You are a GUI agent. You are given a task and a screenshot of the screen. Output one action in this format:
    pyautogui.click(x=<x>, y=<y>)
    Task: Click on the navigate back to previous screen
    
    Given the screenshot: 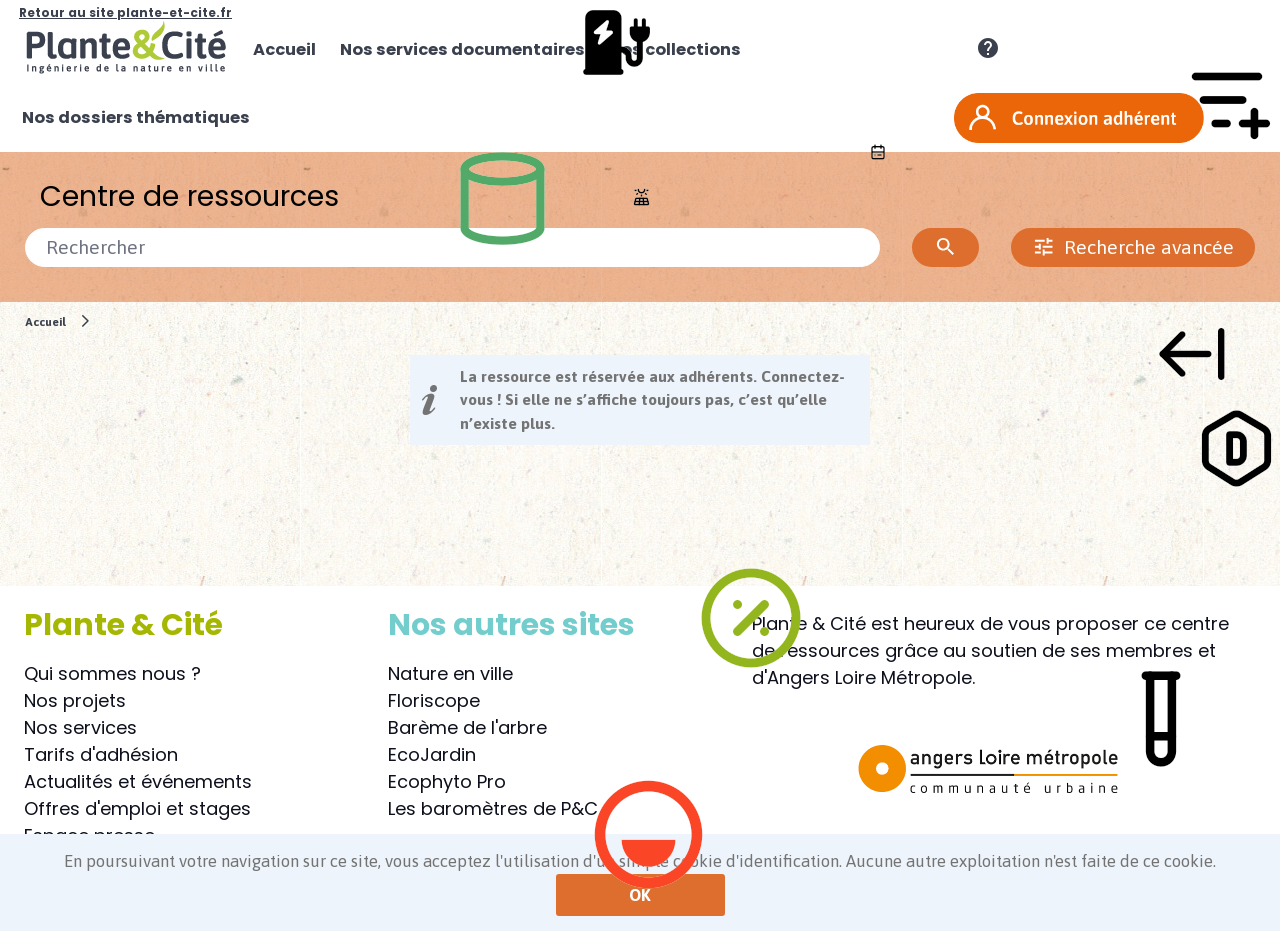 What is the action you would take?
    pyautogui.click(x=1192, y=354)
    